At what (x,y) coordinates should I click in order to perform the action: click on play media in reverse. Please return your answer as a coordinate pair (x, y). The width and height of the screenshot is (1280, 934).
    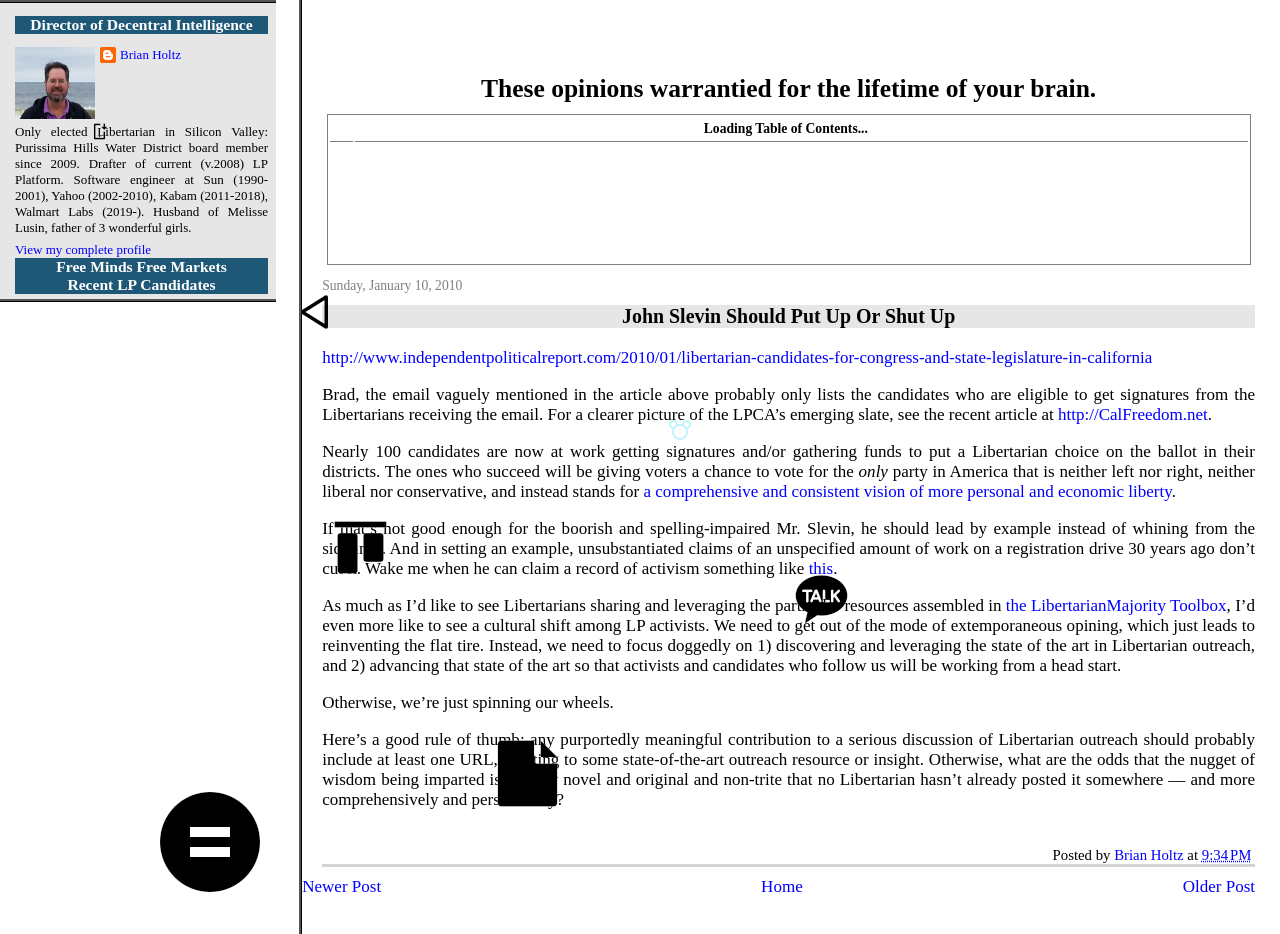
    Looking at the image, I should click on (317, 312).